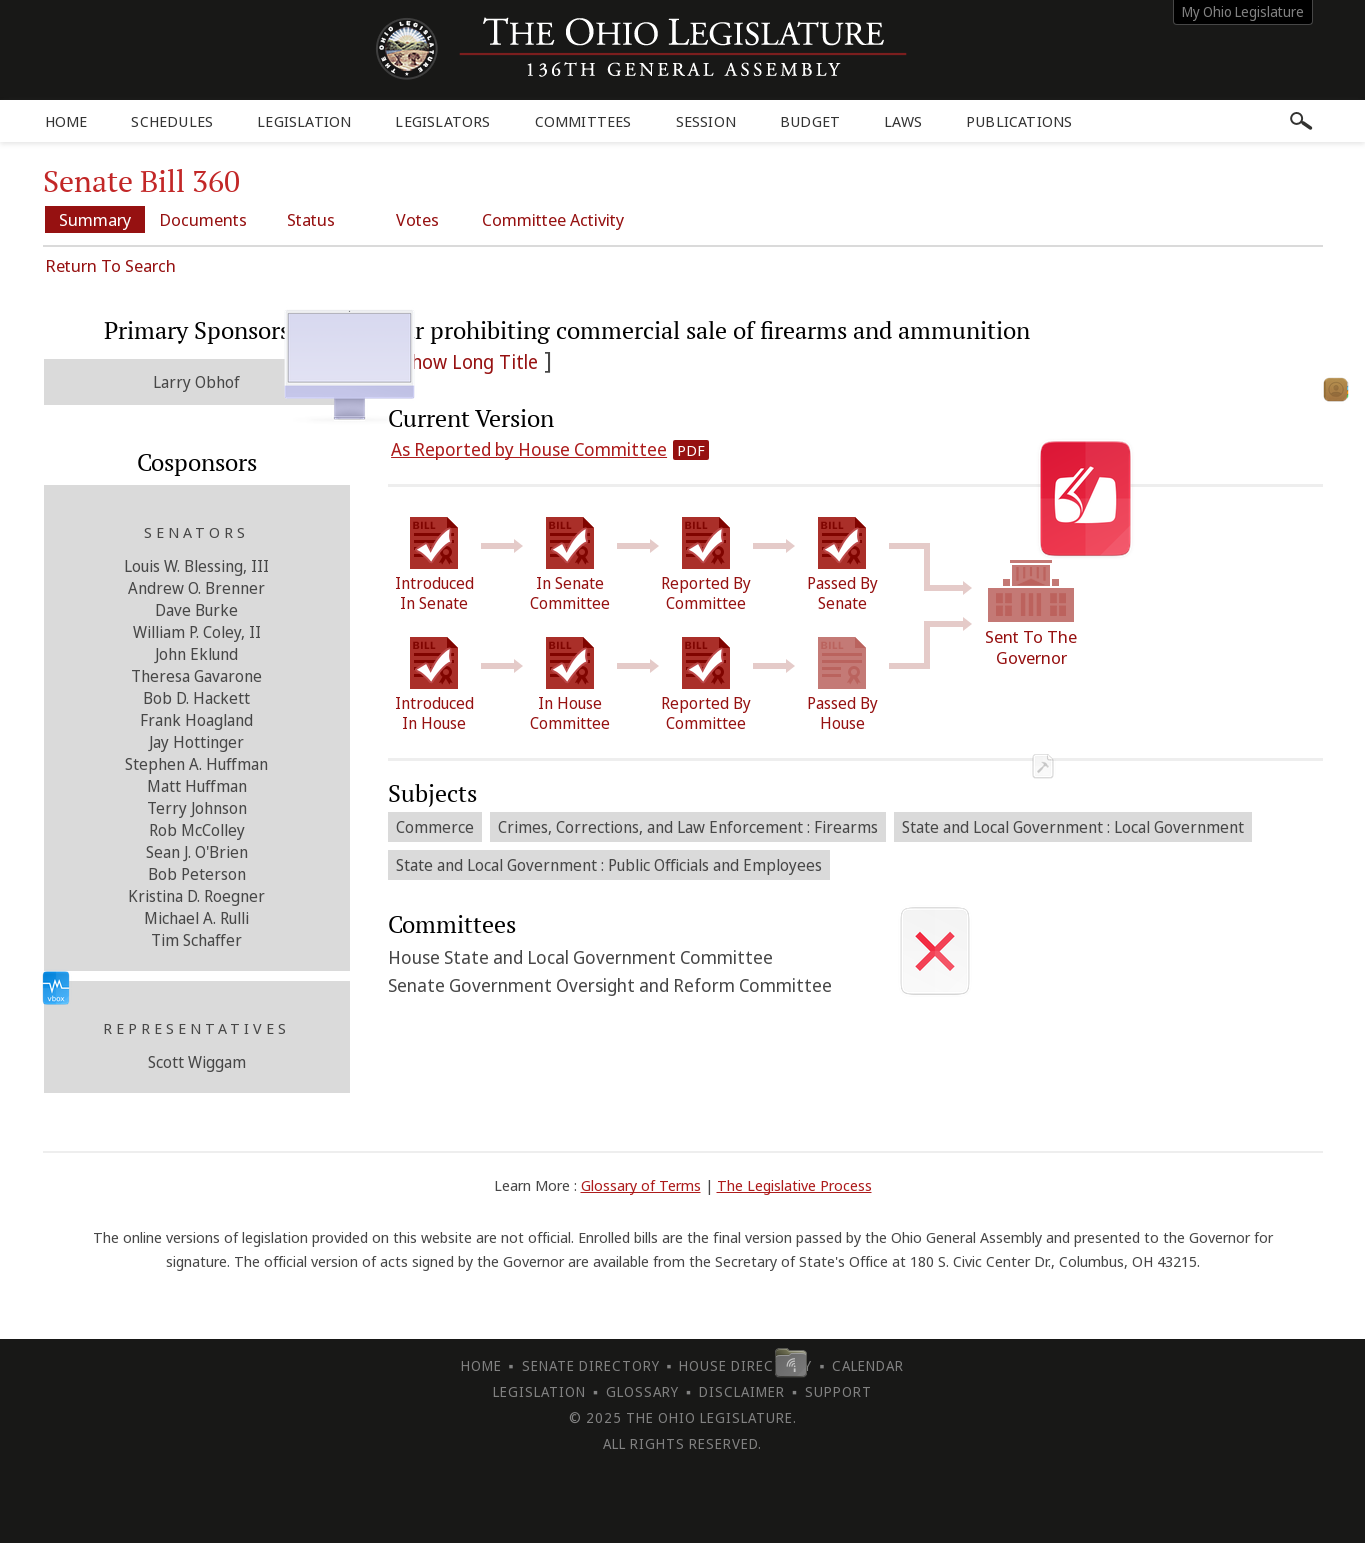  What do you see at coordinates (1043, 766) in the screenshot?
I see `indicates a CMake configuration file` at bounding box center [1043, 766].